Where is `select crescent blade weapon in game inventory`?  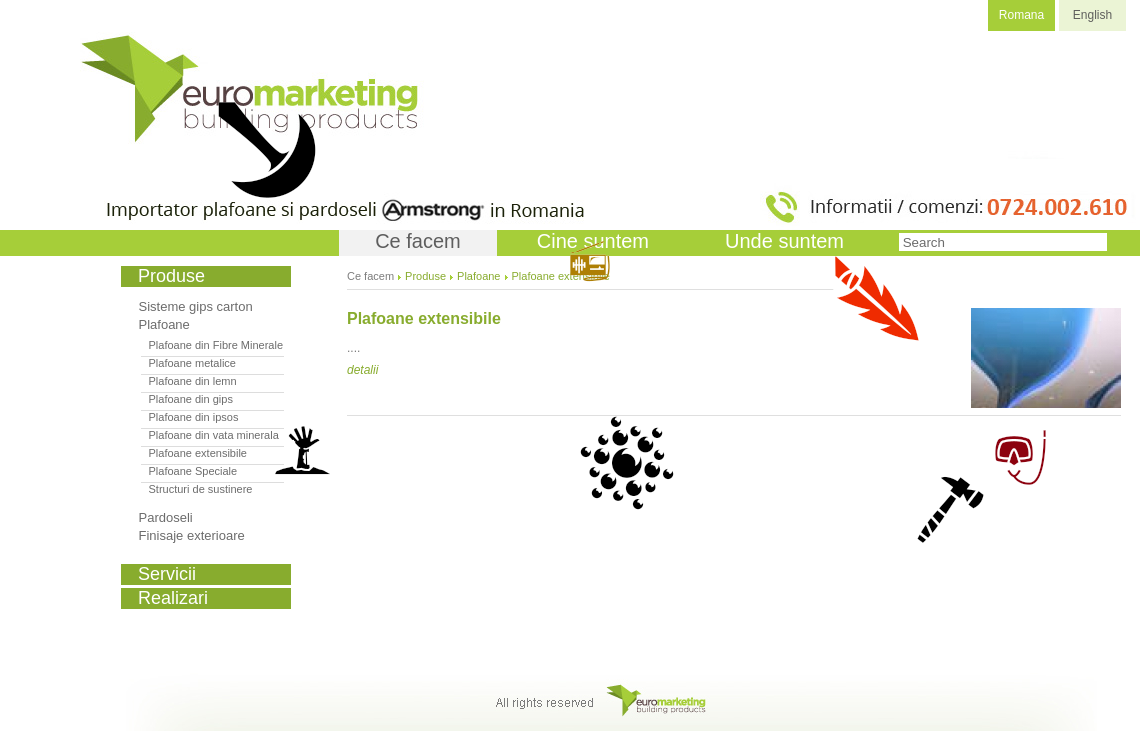 select crescent blade weapon in game inventory is located at coordinates (267, 150).